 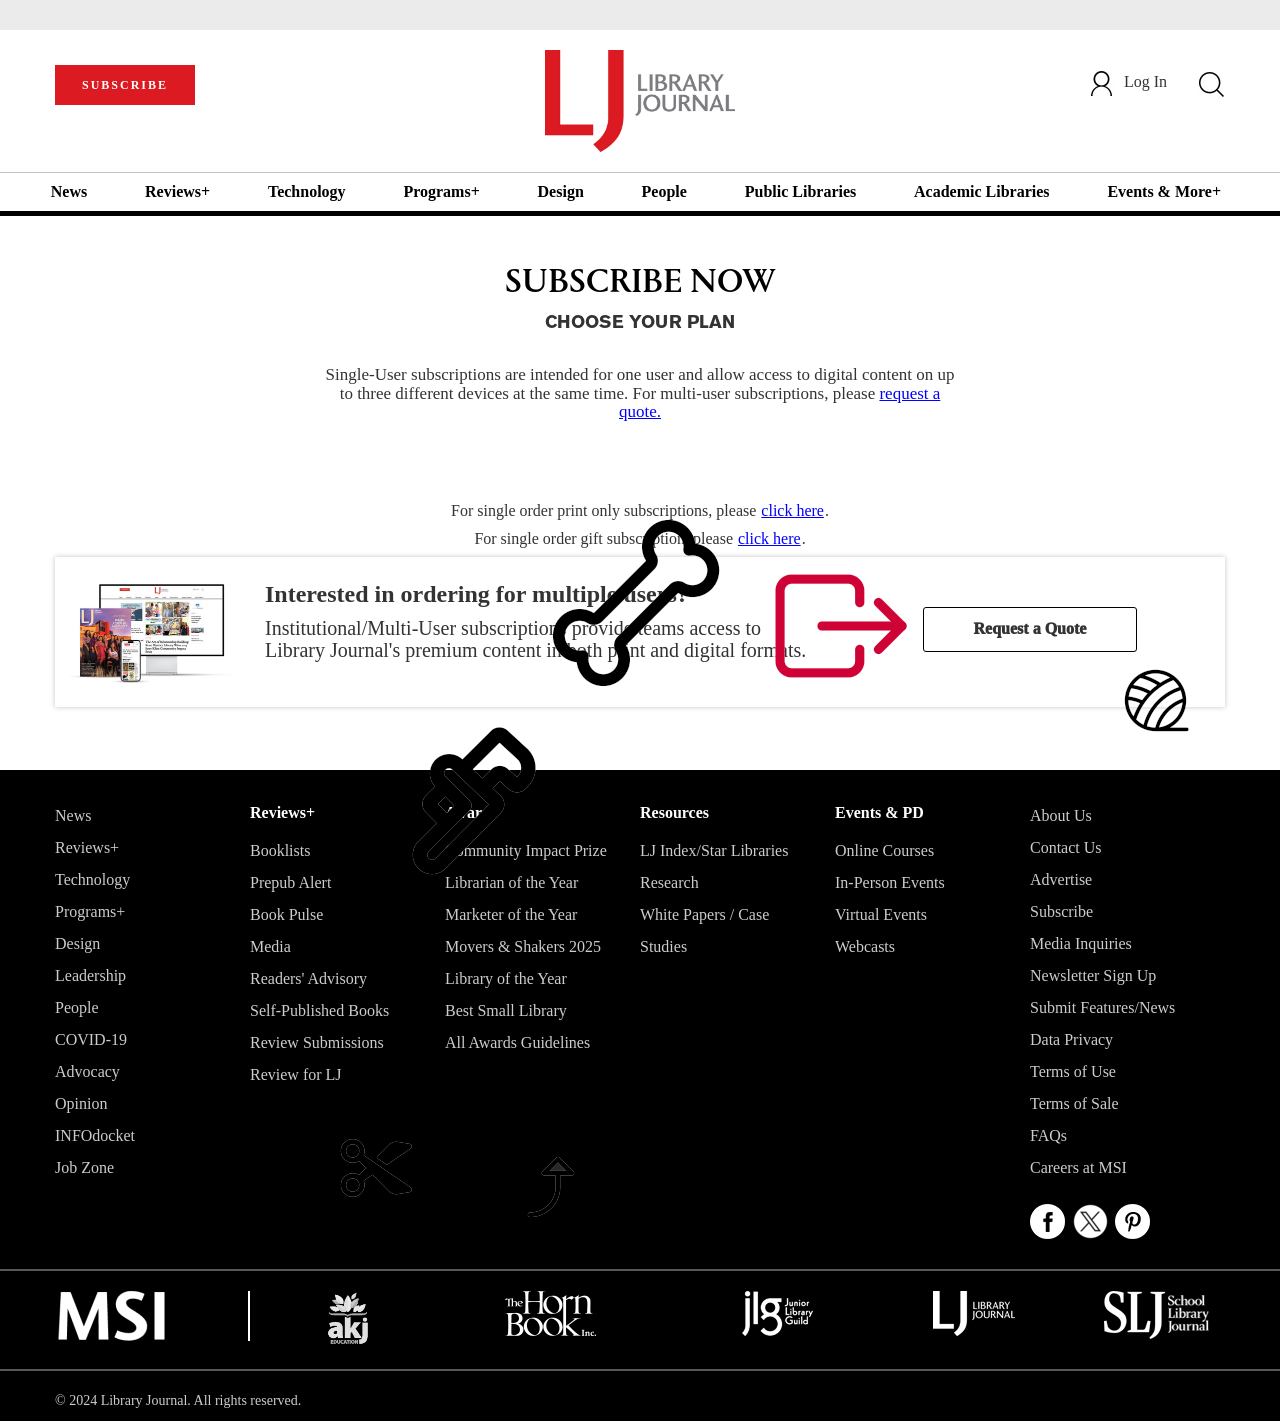 What do you see at coordinates (841, 626) in the screenshot?
I see `log out of your account` at bounding box center [841, 626].